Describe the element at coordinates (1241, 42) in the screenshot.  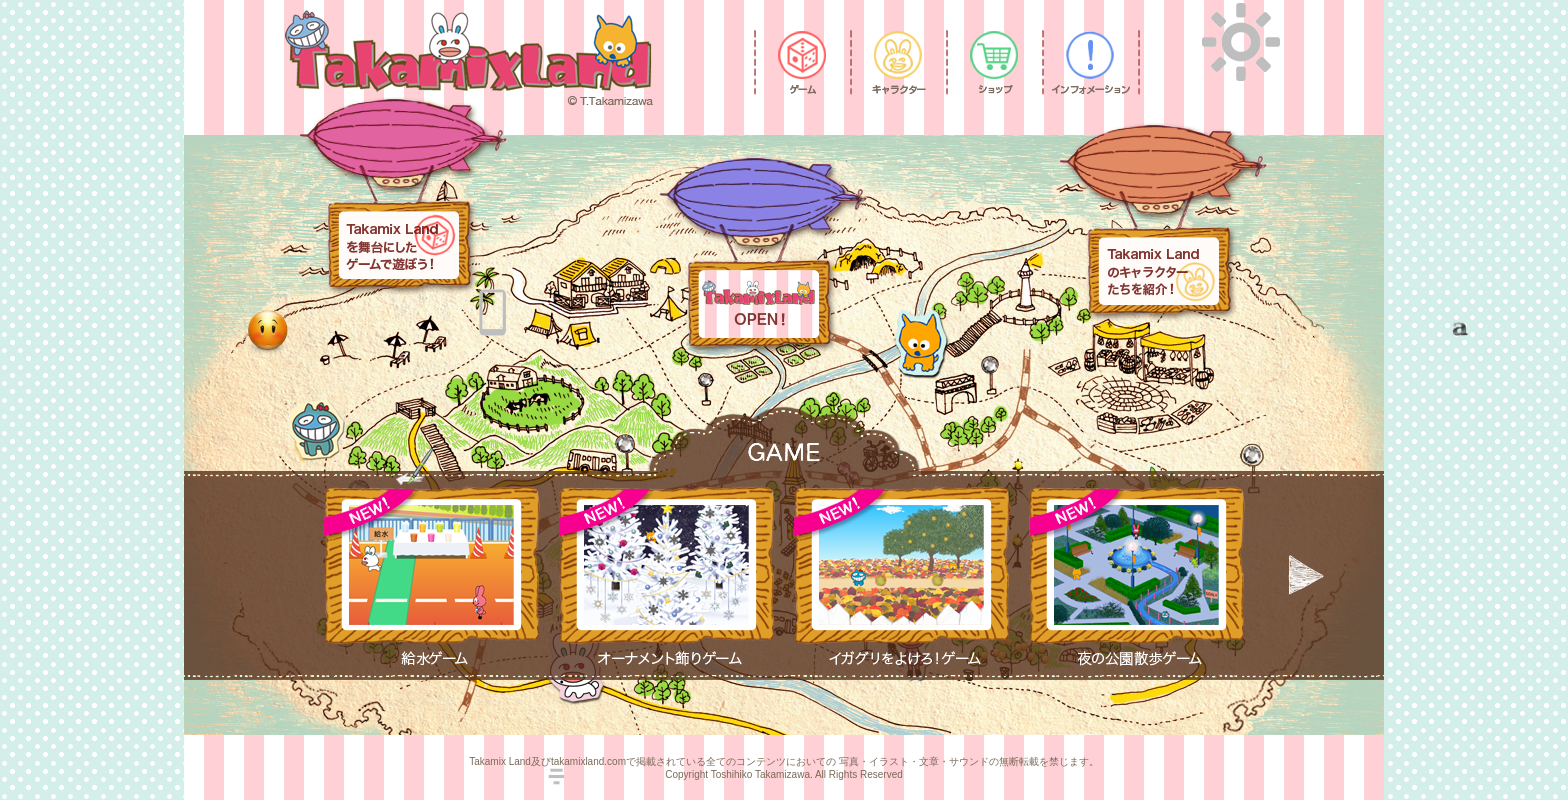
I see `adjust display brightness settings` at that location.